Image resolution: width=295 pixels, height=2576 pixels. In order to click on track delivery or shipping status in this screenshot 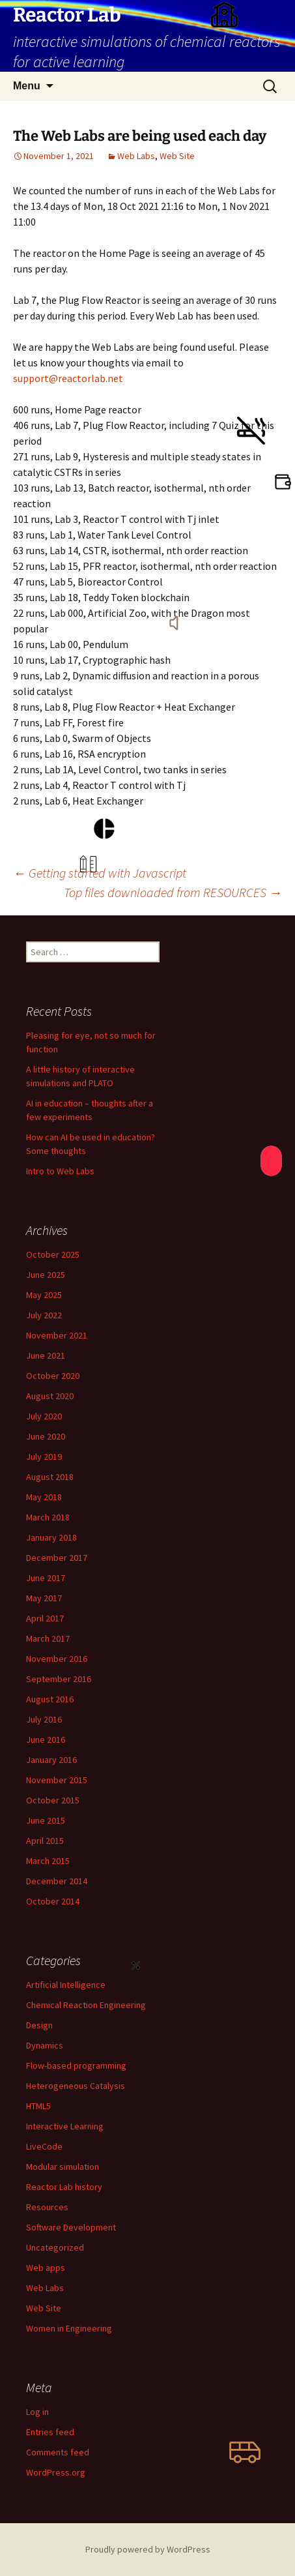, I will do `click(244, 2451)`.